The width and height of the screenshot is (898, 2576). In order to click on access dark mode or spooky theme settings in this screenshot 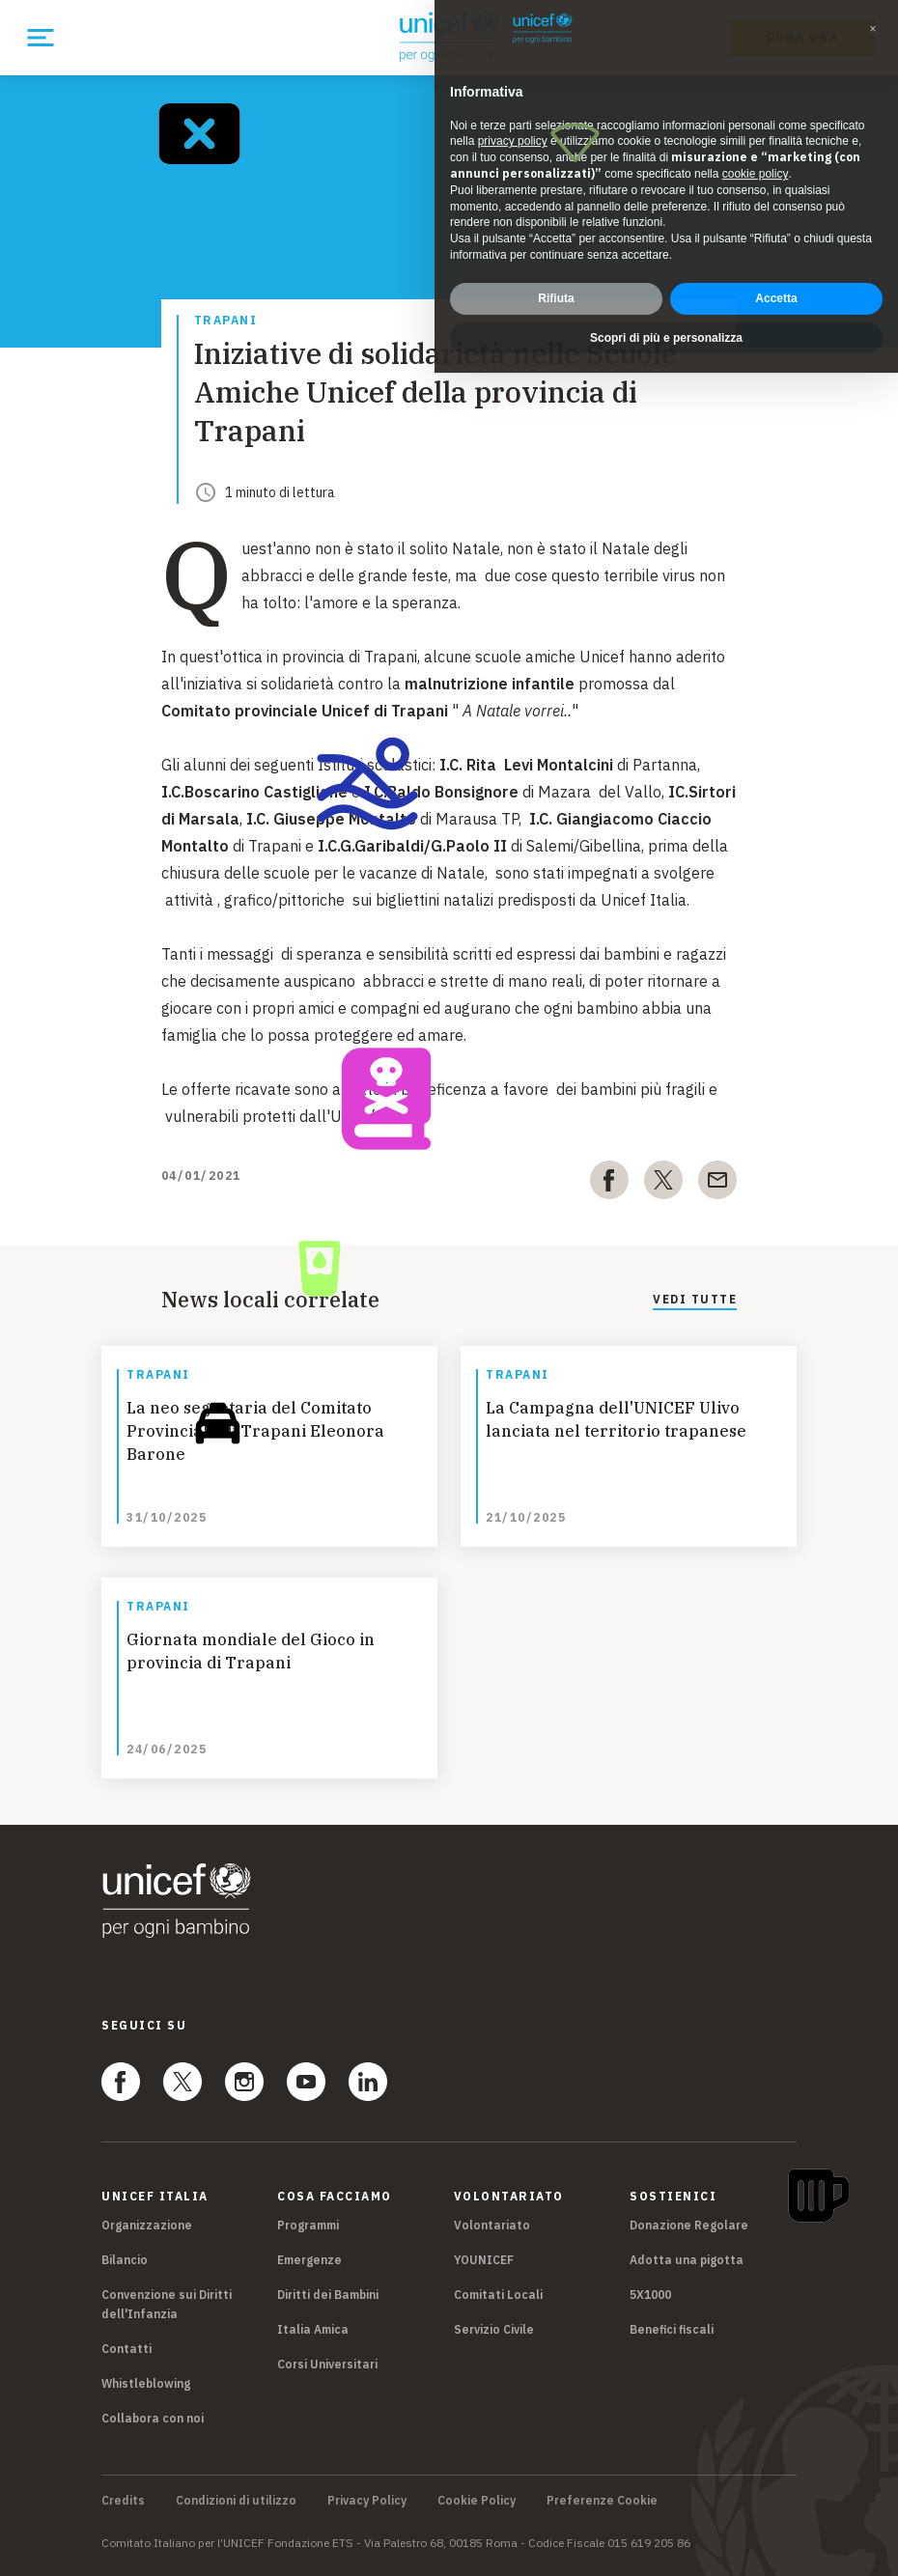, I will do `click(386, 1099)`.